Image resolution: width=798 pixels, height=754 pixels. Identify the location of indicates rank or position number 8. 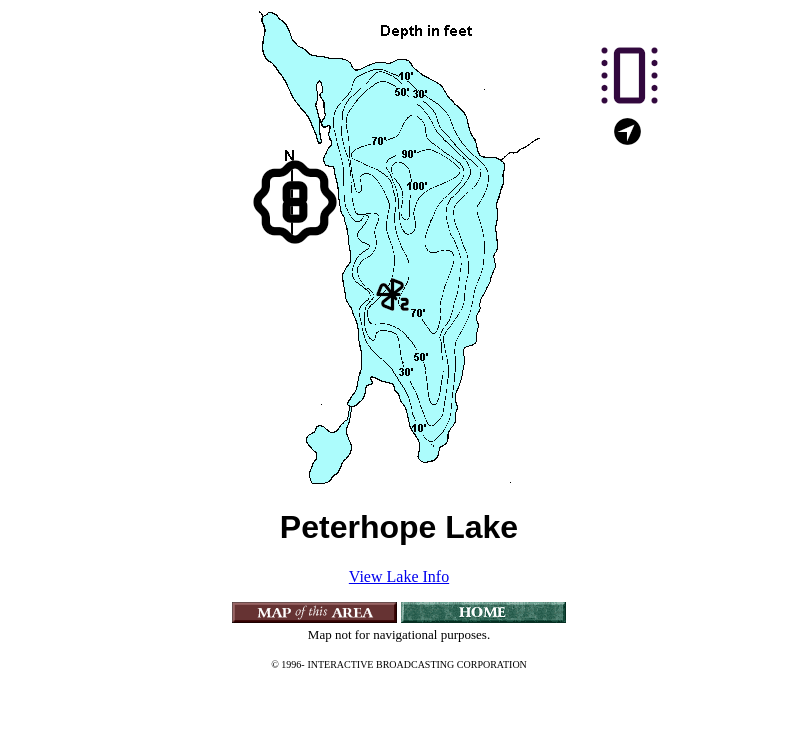
(295, 202).